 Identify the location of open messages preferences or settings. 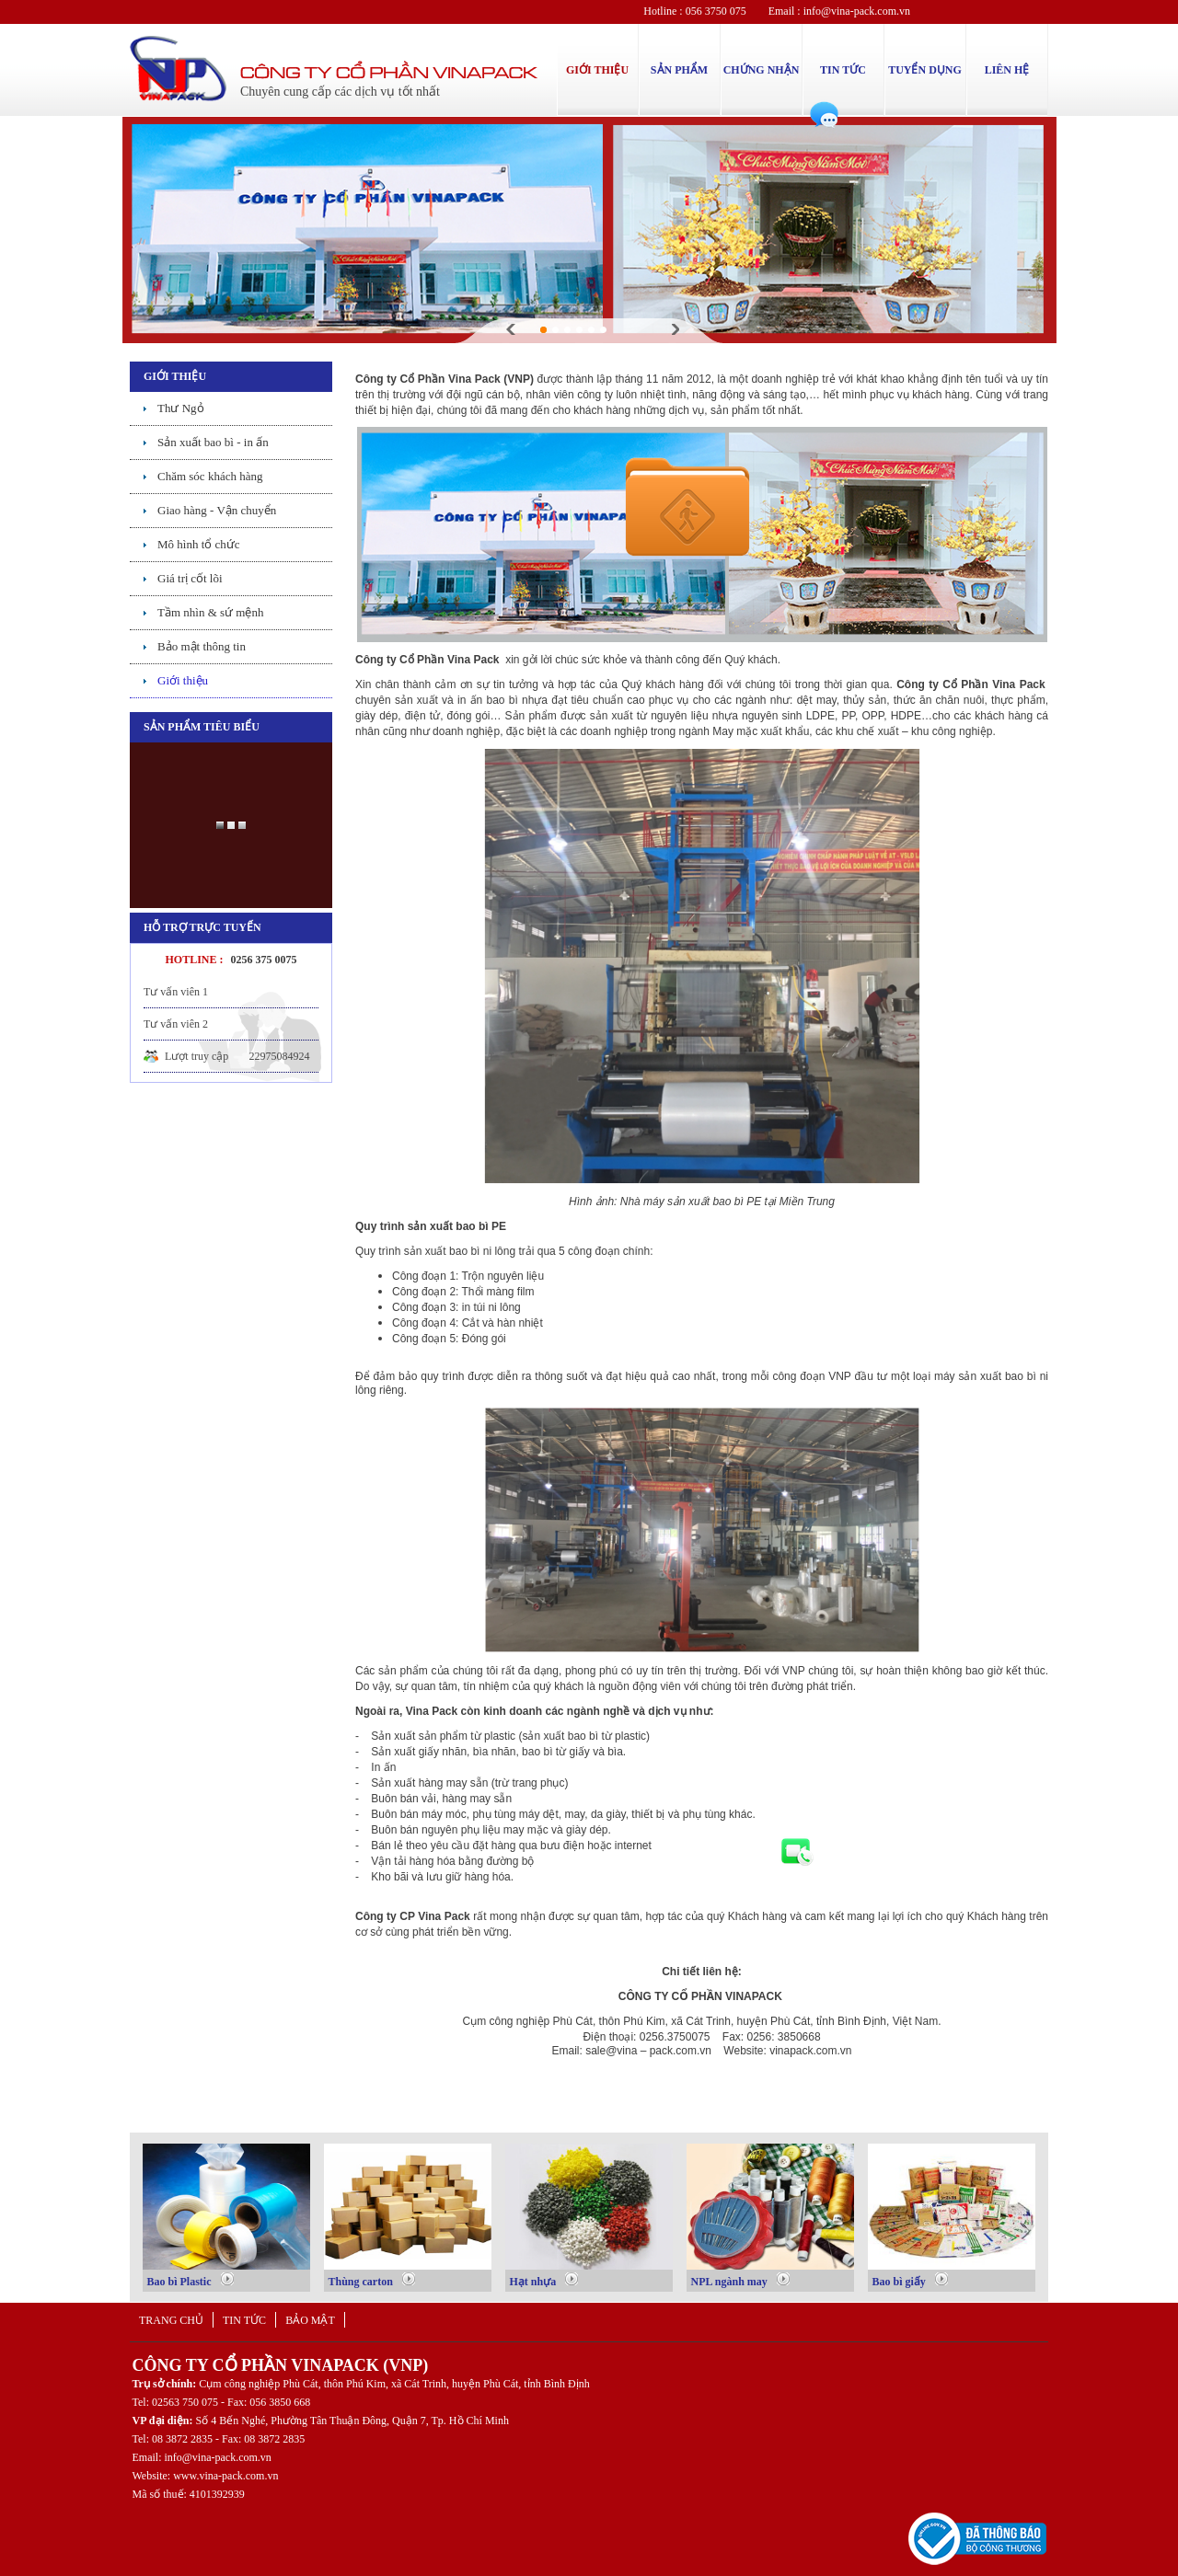
(824, 114).